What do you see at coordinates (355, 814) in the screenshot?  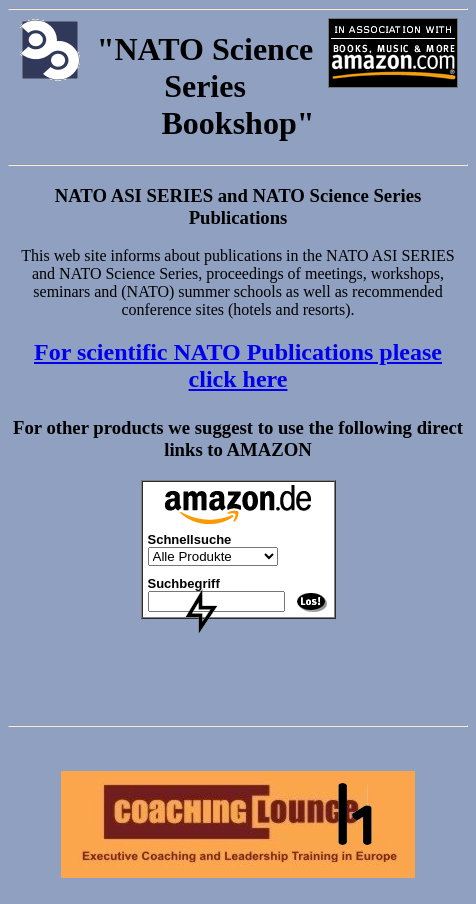 I see `visit hackerone bug bounty platform` at bounding box center [355, 814].